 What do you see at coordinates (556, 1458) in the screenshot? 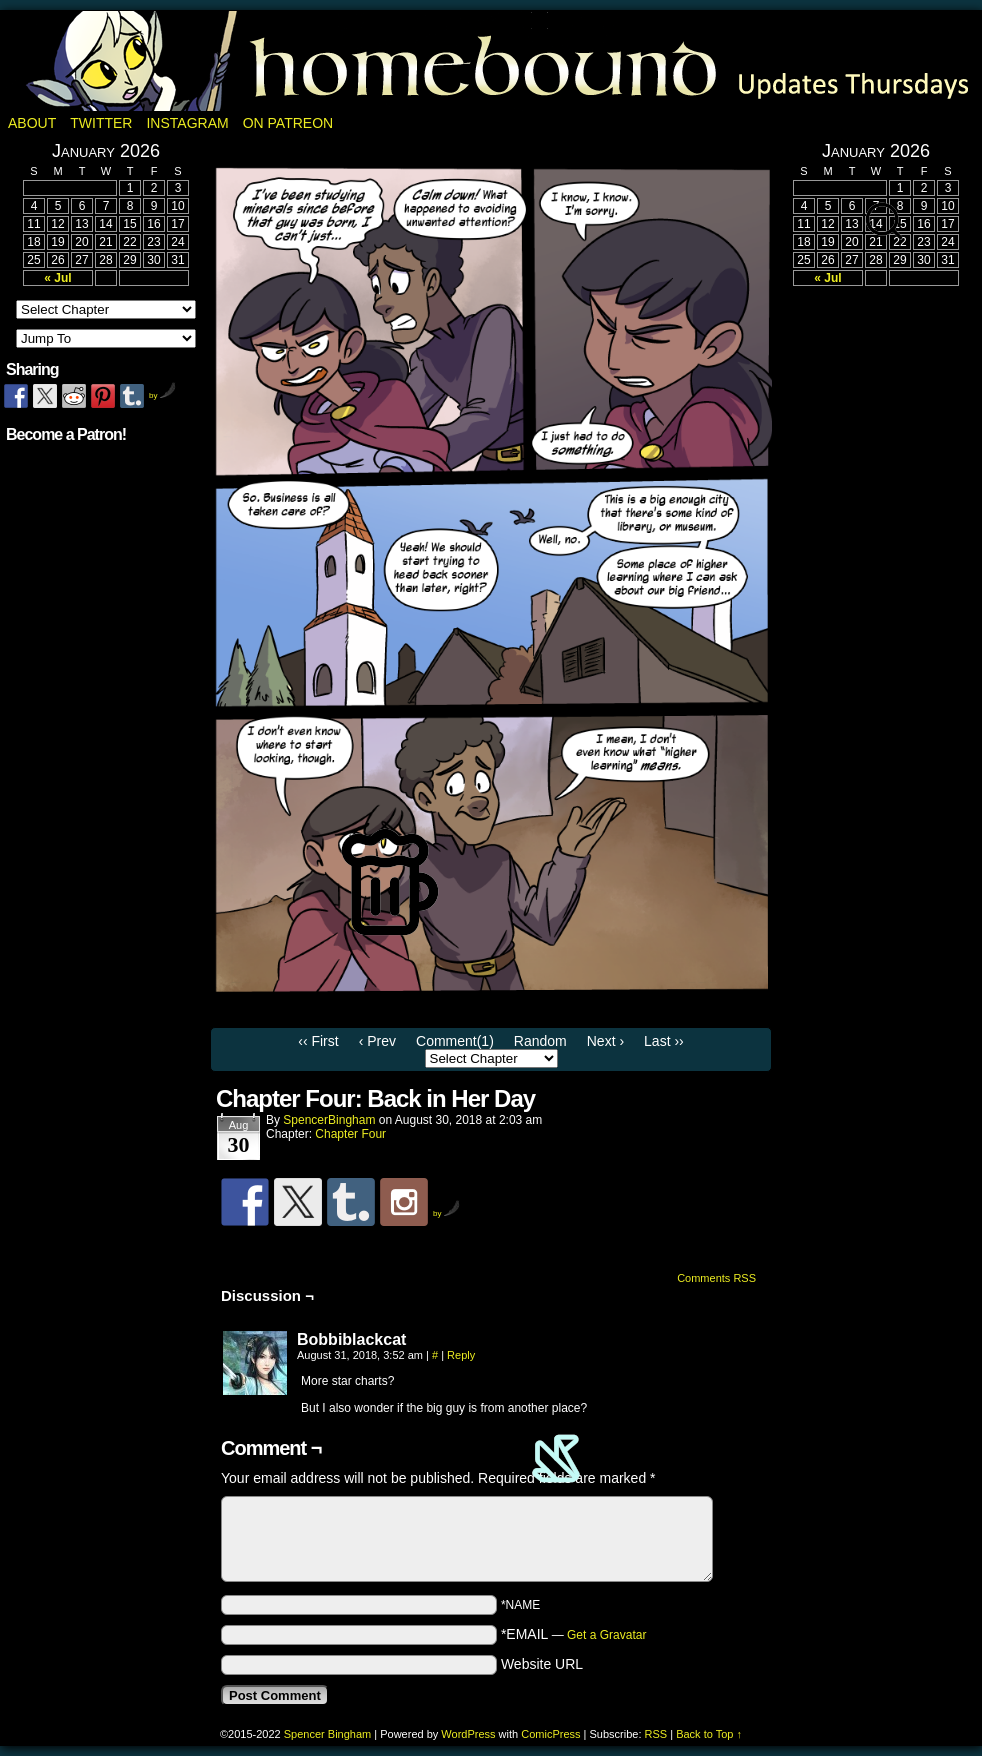
I see `access paper crafts or origami tutorials` at bounding box center [556, 1458].